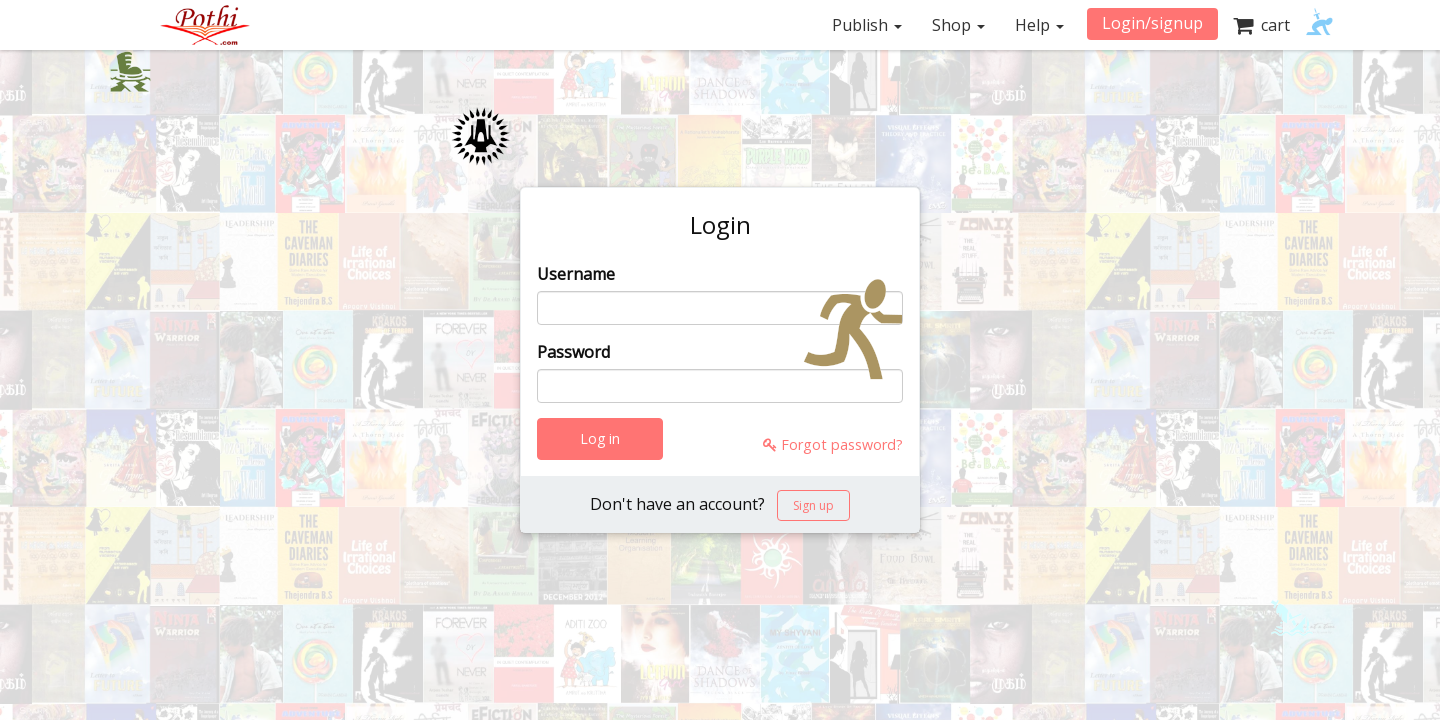 Image resolution: width=1440 pixels, height=720 pixels. What do you see at coordinates (1292, 615) in the screenshot?
I see `indicates a failed or crashed process` at bounding box center [1292, 615].